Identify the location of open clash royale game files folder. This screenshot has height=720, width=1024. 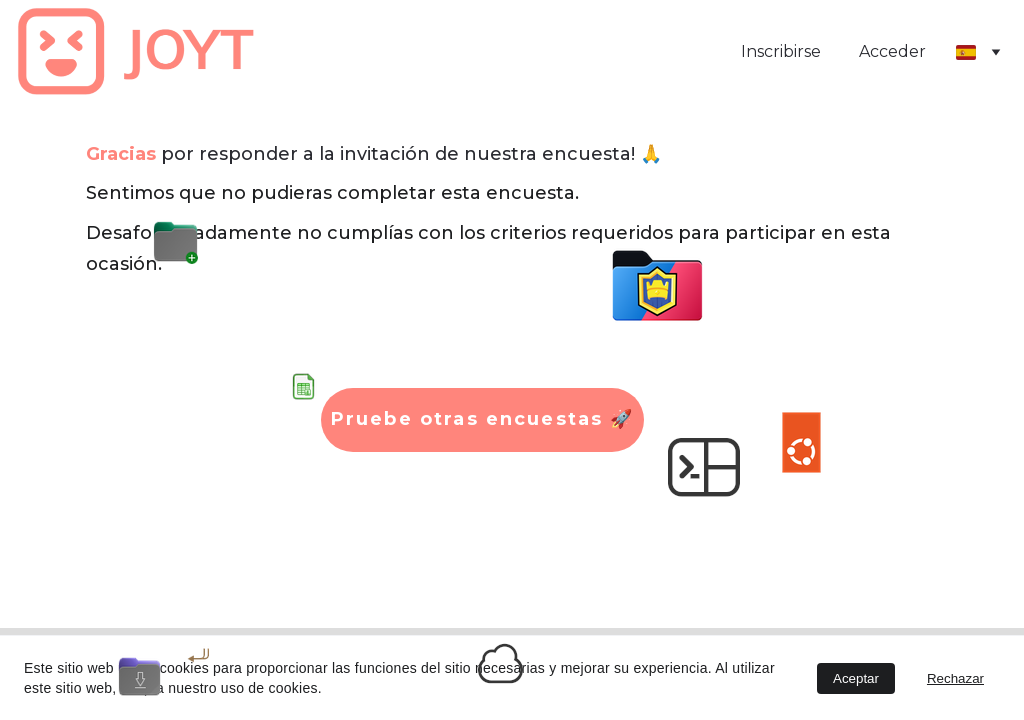
(657, 288).